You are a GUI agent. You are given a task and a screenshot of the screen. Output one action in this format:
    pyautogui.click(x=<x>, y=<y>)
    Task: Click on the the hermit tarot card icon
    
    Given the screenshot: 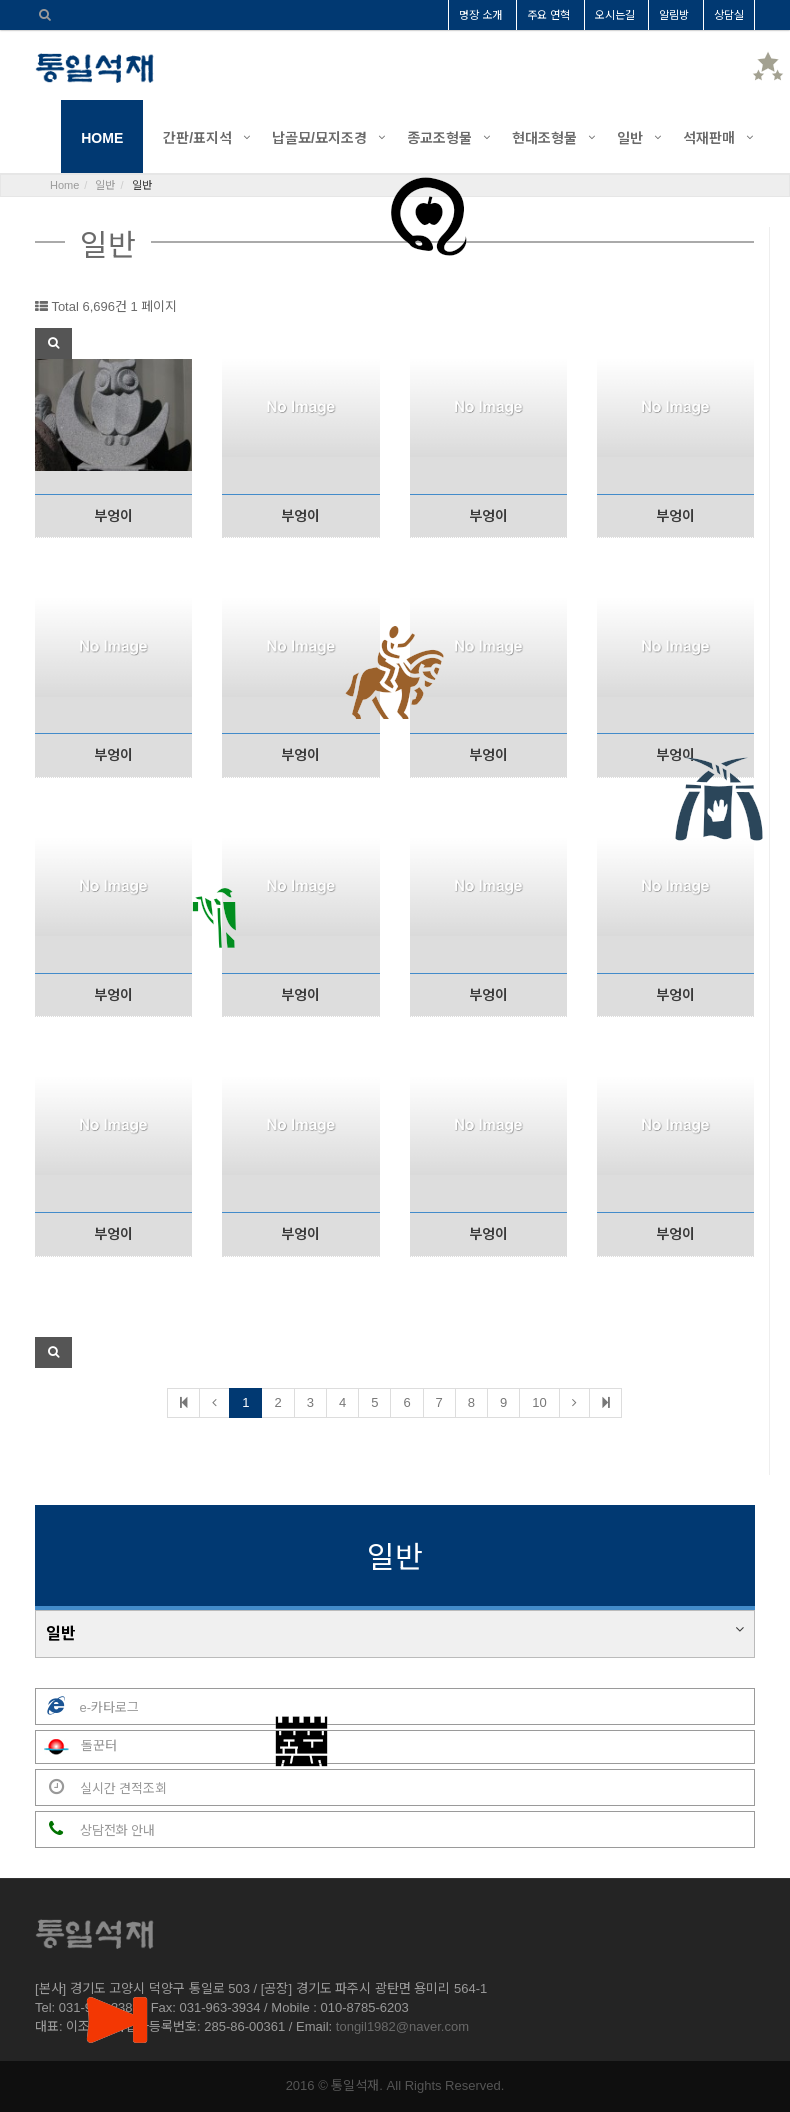 What is the action you would take?
    pyautogui.click(x=217, y=918)
    